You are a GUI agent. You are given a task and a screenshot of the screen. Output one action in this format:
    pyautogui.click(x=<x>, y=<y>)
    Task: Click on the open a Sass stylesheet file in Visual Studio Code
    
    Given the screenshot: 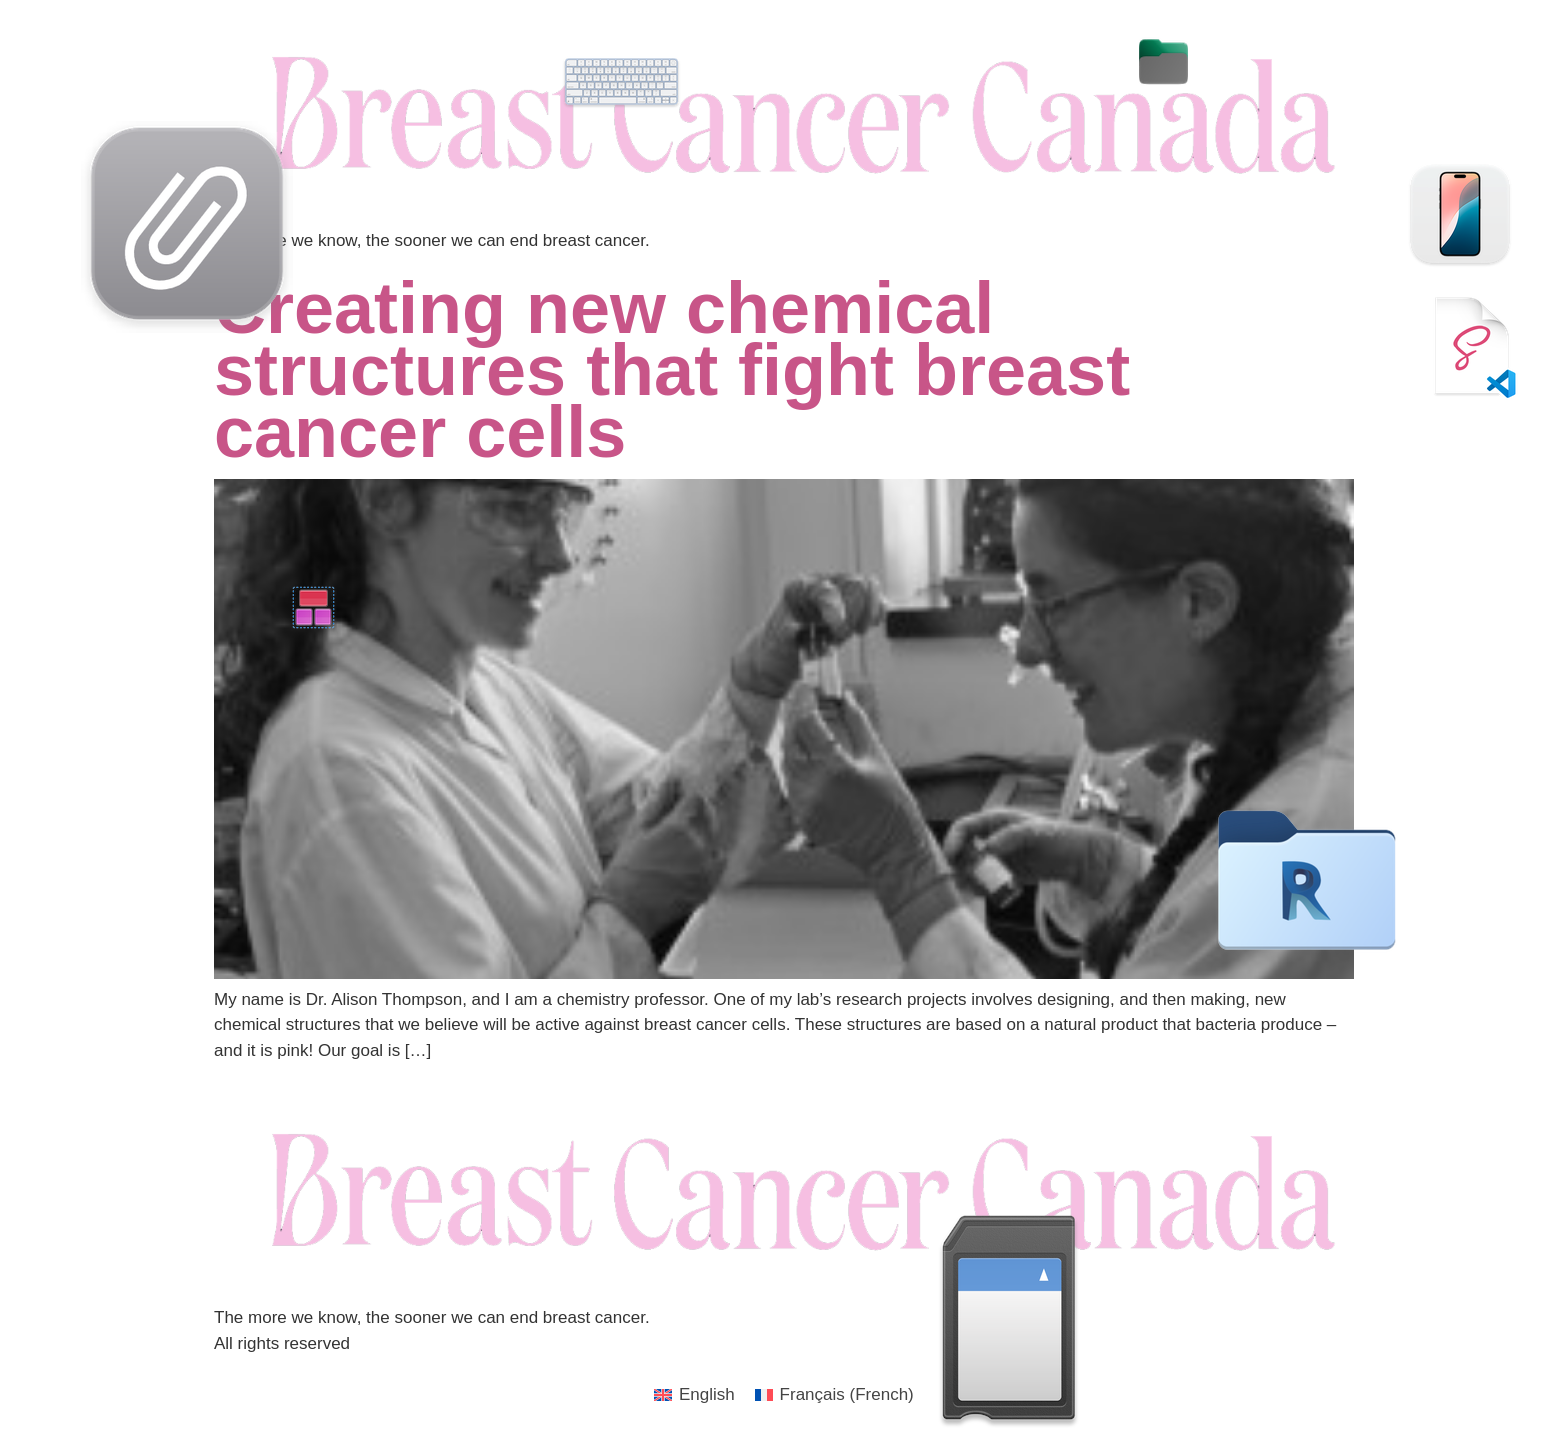 What is the action you would take?
    pyautogui.click(x=1472, y=348)
    